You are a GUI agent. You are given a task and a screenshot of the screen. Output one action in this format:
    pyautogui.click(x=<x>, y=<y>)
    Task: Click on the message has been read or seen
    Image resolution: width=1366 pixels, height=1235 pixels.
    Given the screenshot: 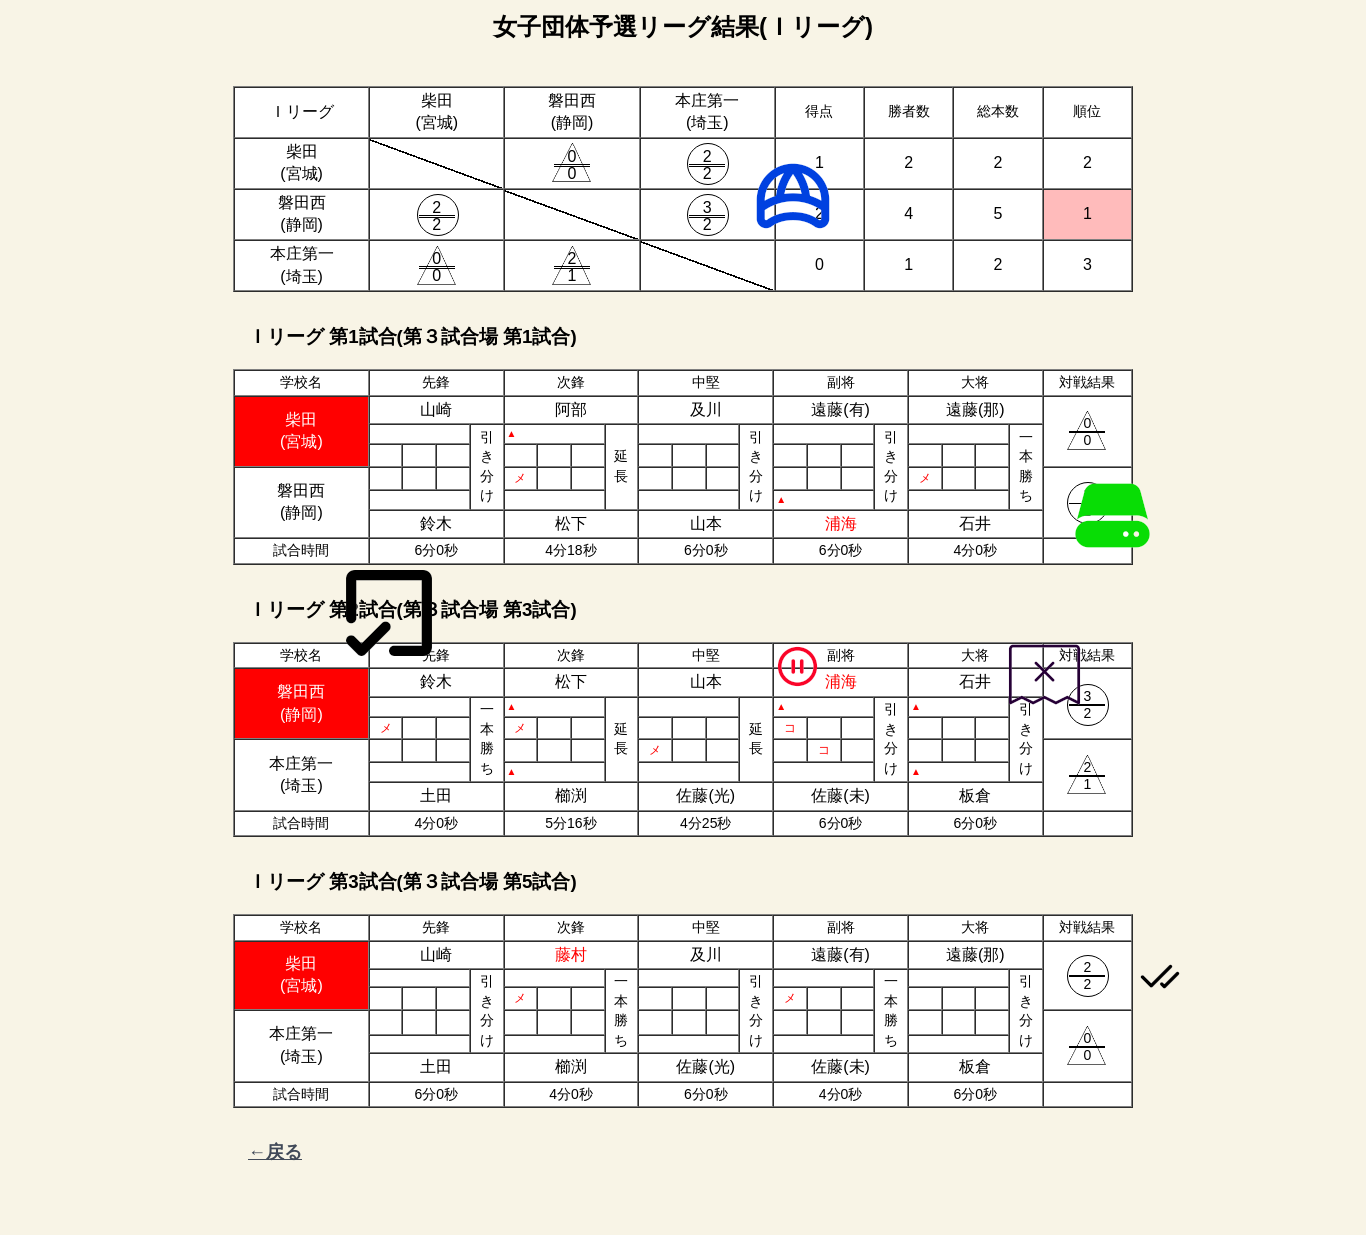 What is the action you would take?
    pyautogui.click(x=1160, y=977)
    